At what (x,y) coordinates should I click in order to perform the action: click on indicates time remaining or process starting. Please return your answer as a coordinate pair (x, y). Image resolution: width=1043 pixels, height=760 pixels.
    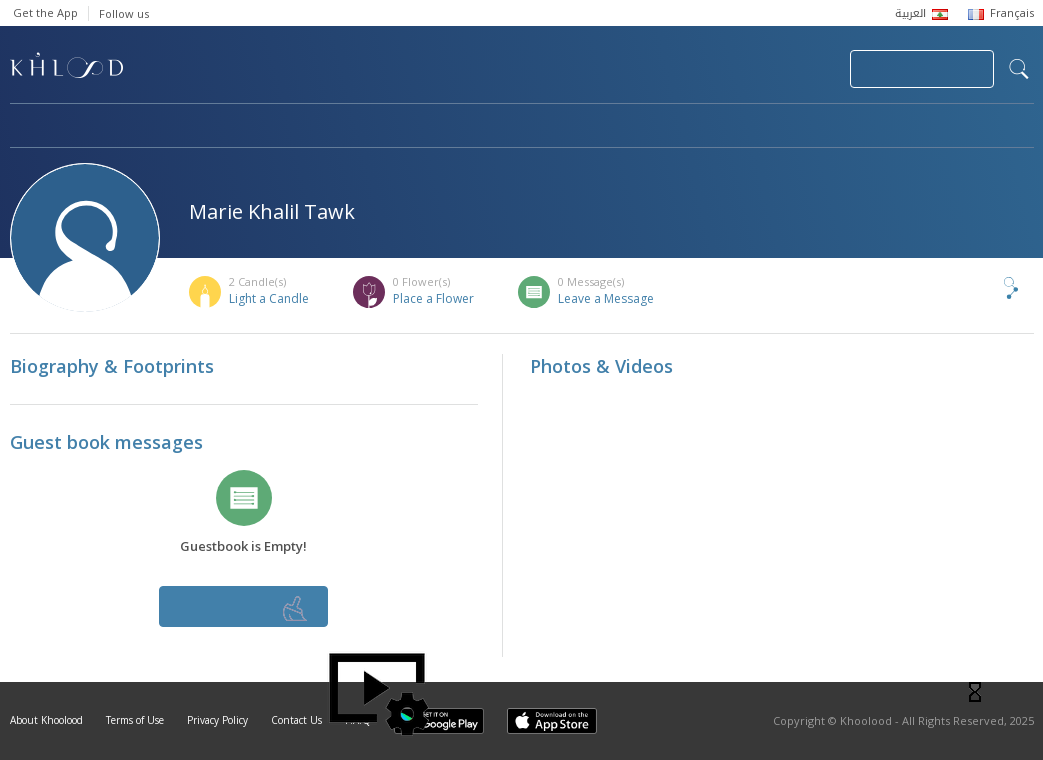
    Looking at the image, I should click on (975, 692).